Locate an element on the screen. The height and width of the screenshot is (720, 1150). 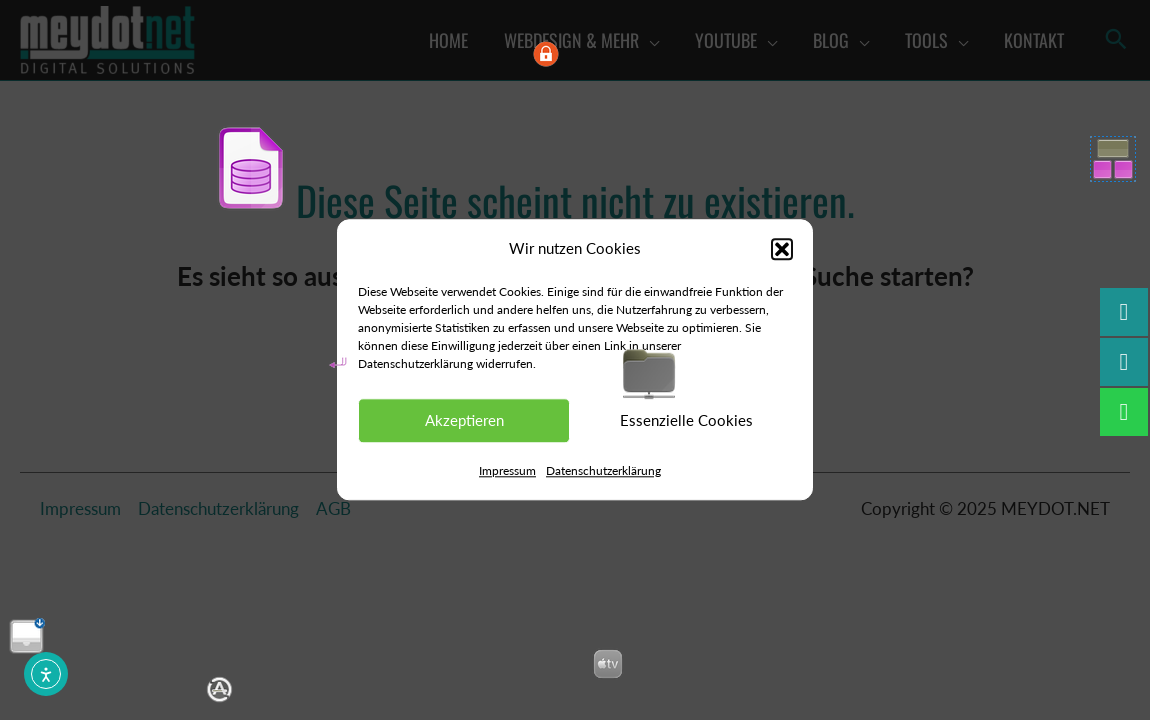
access your email inbox is located at coordinates (26, 636).